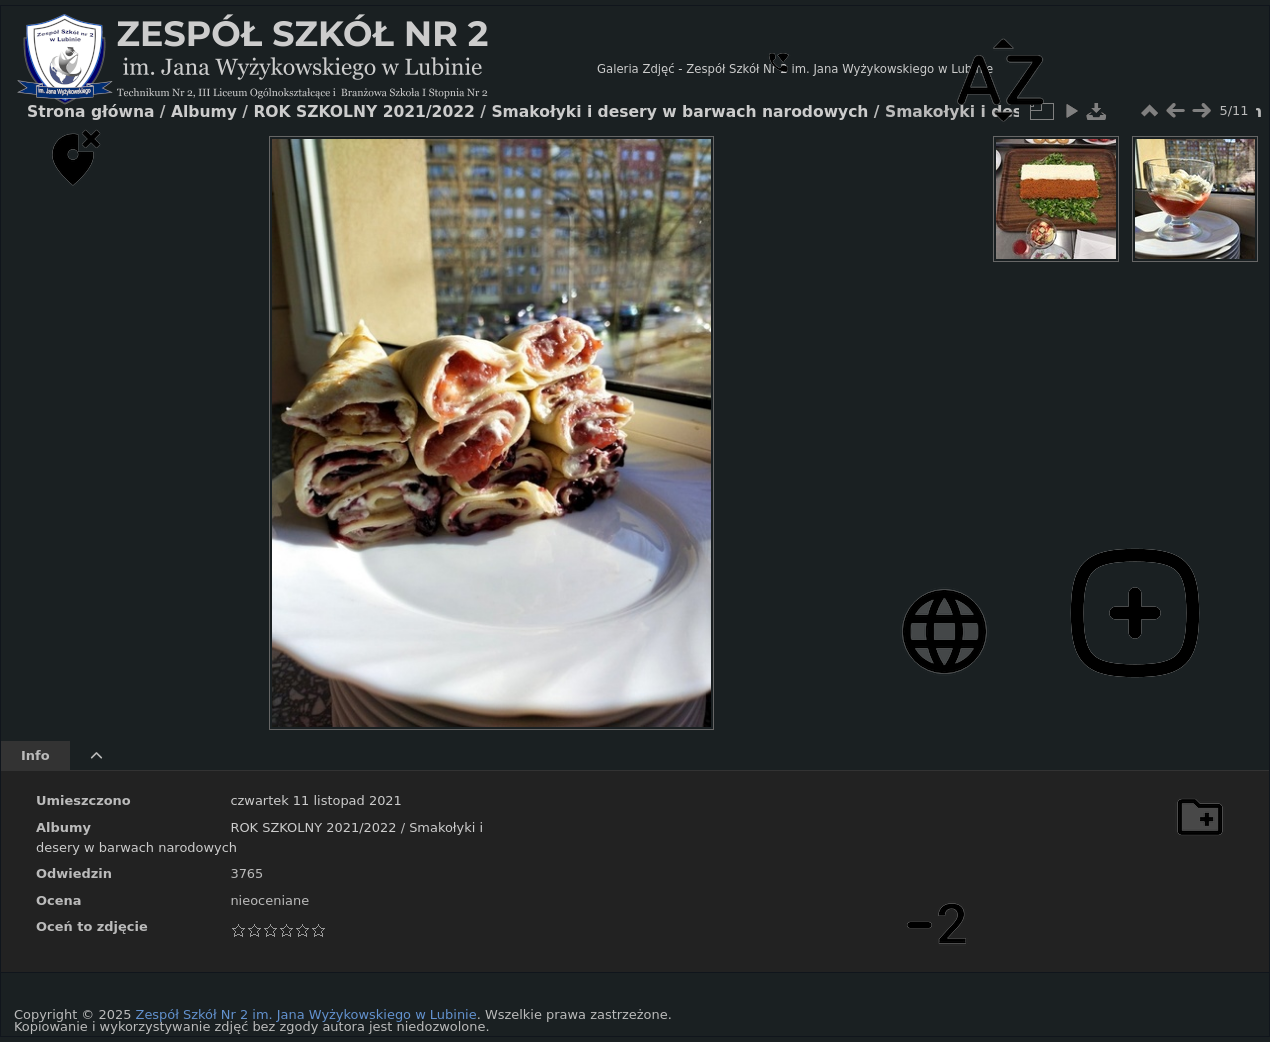 This screenshot has height=1042, width=1270. I want to click on add a new item, so click(1135, 613).